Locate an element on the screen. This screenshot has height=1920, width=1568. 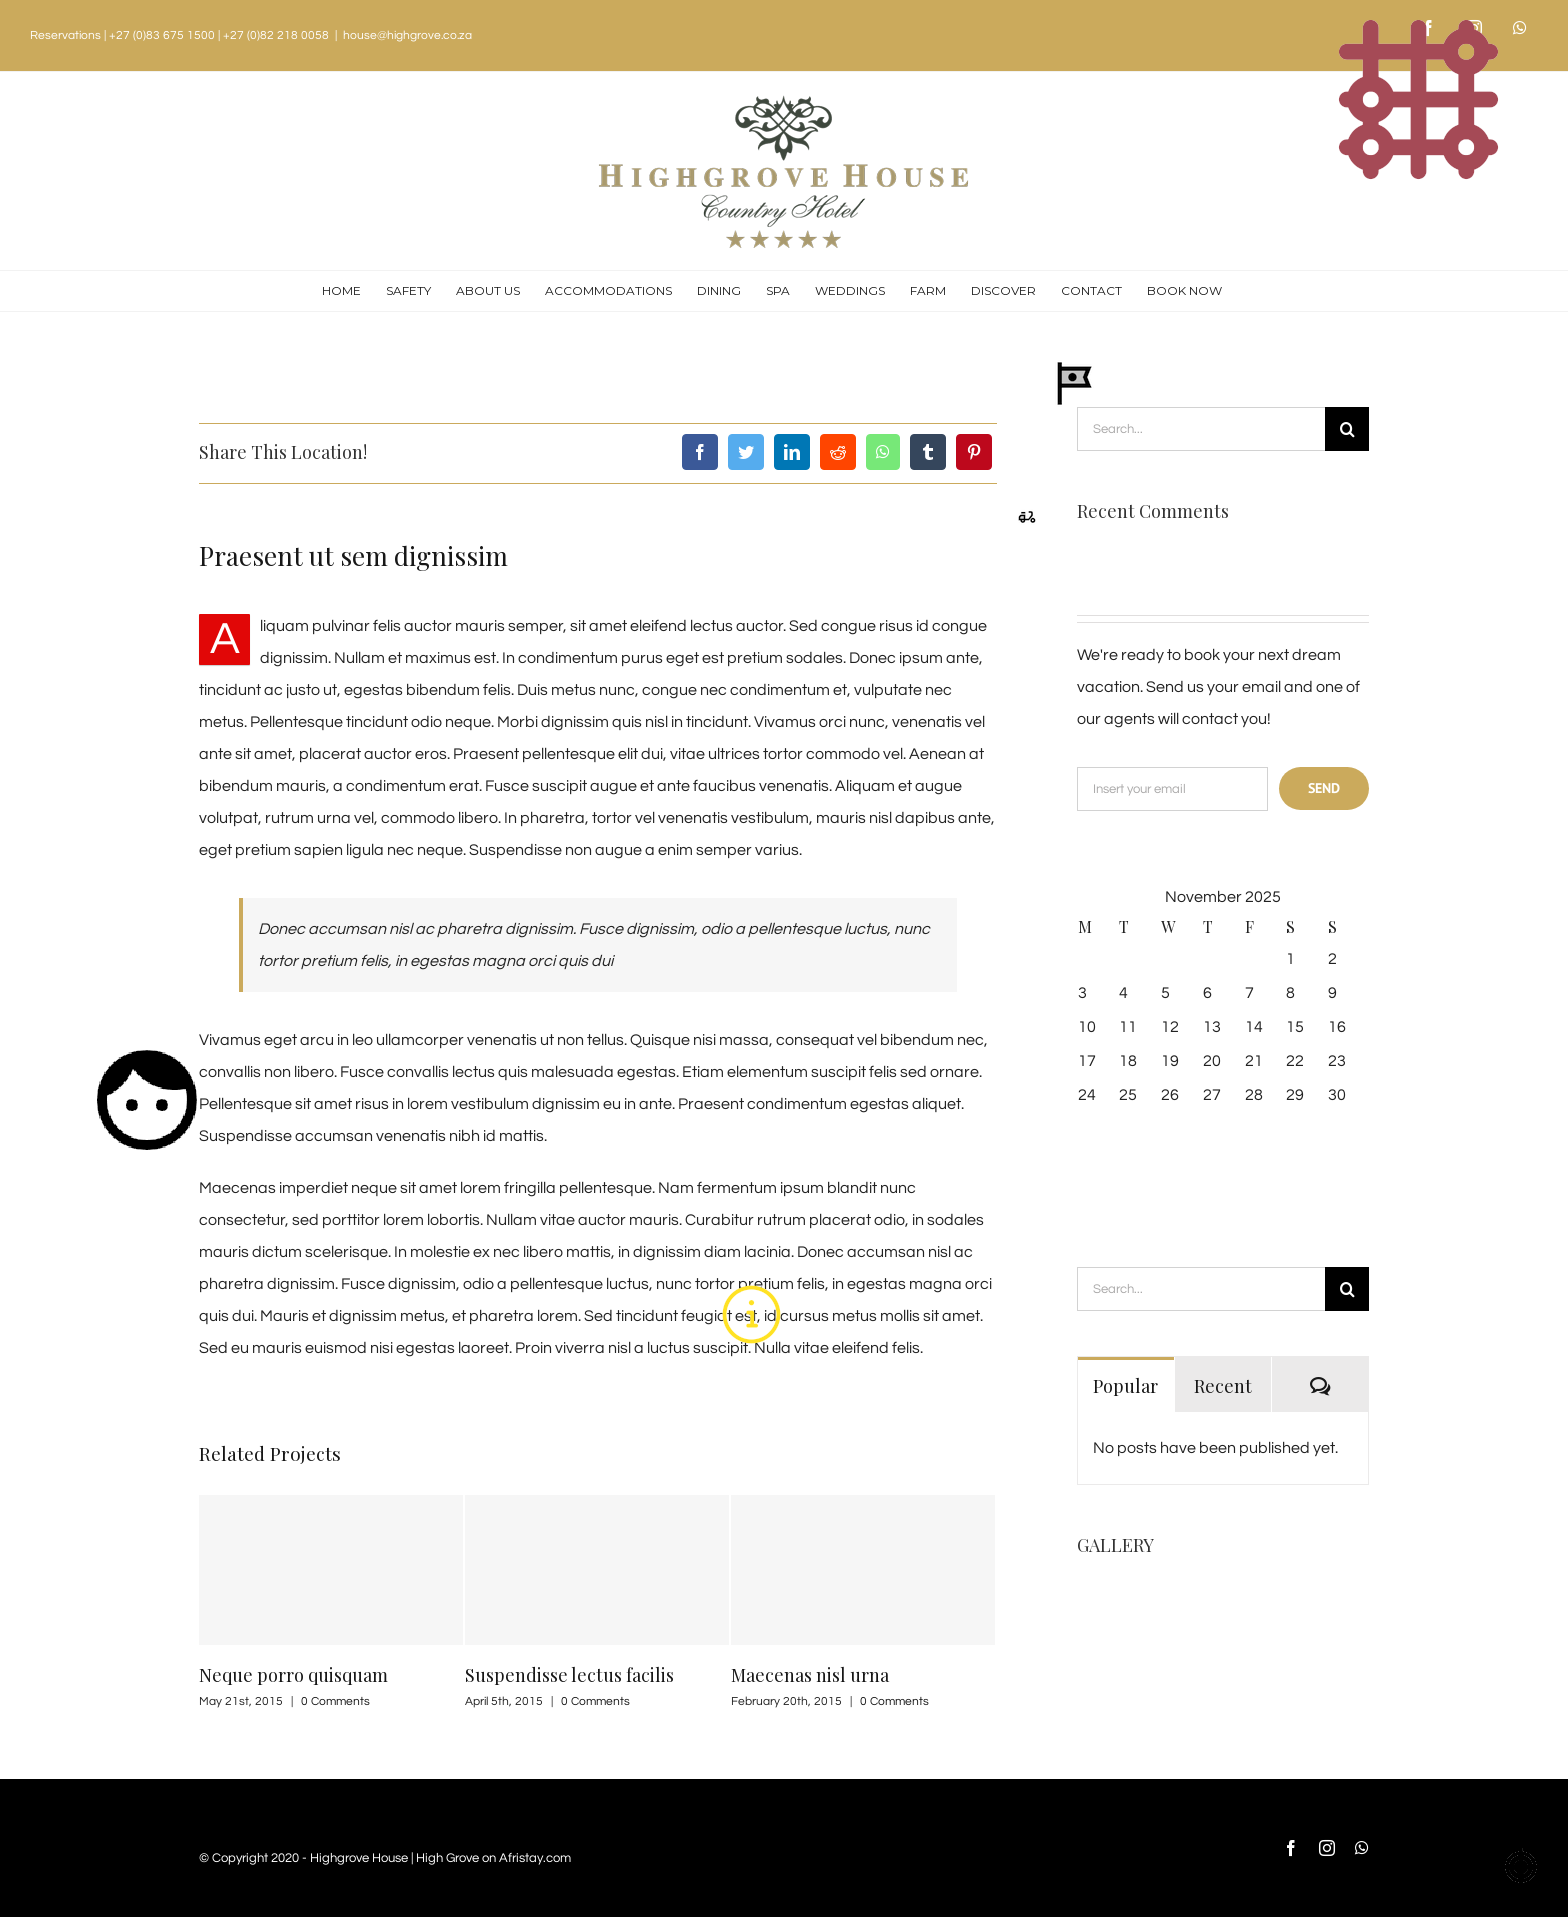
view more information or details is located at coordinates (751, 1314).